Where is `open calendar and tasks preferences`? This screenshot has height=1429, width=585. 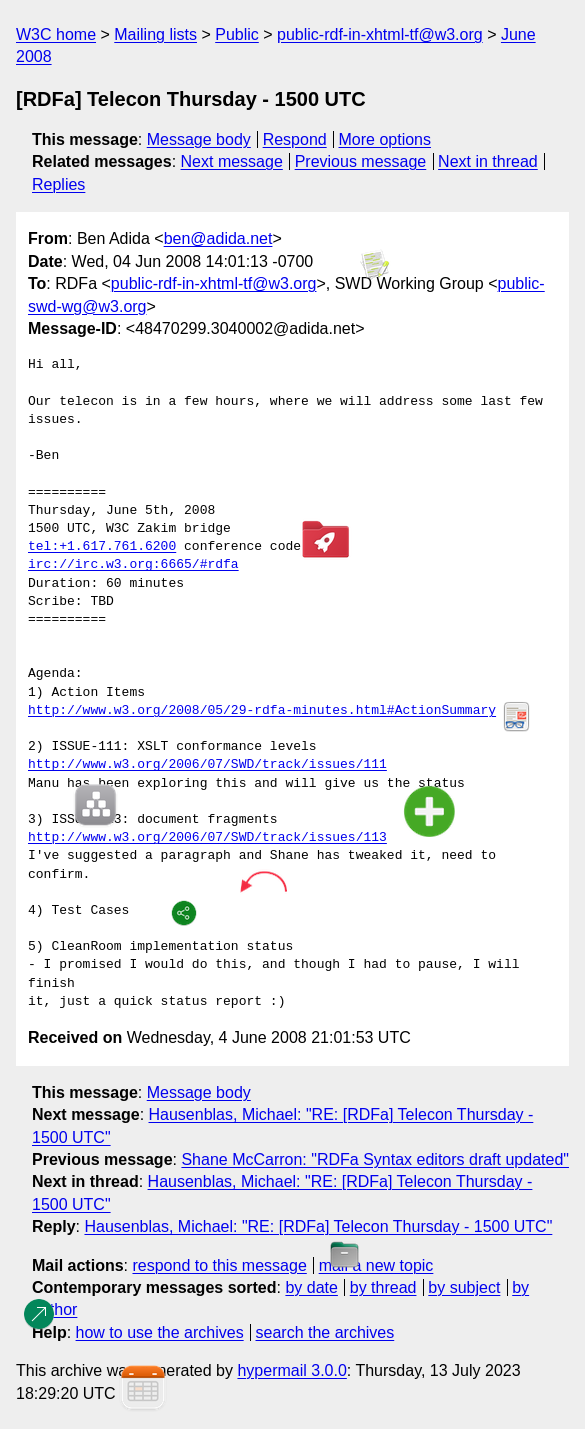
open calendar and tasks preferences is located at coordinates (143, 1388).